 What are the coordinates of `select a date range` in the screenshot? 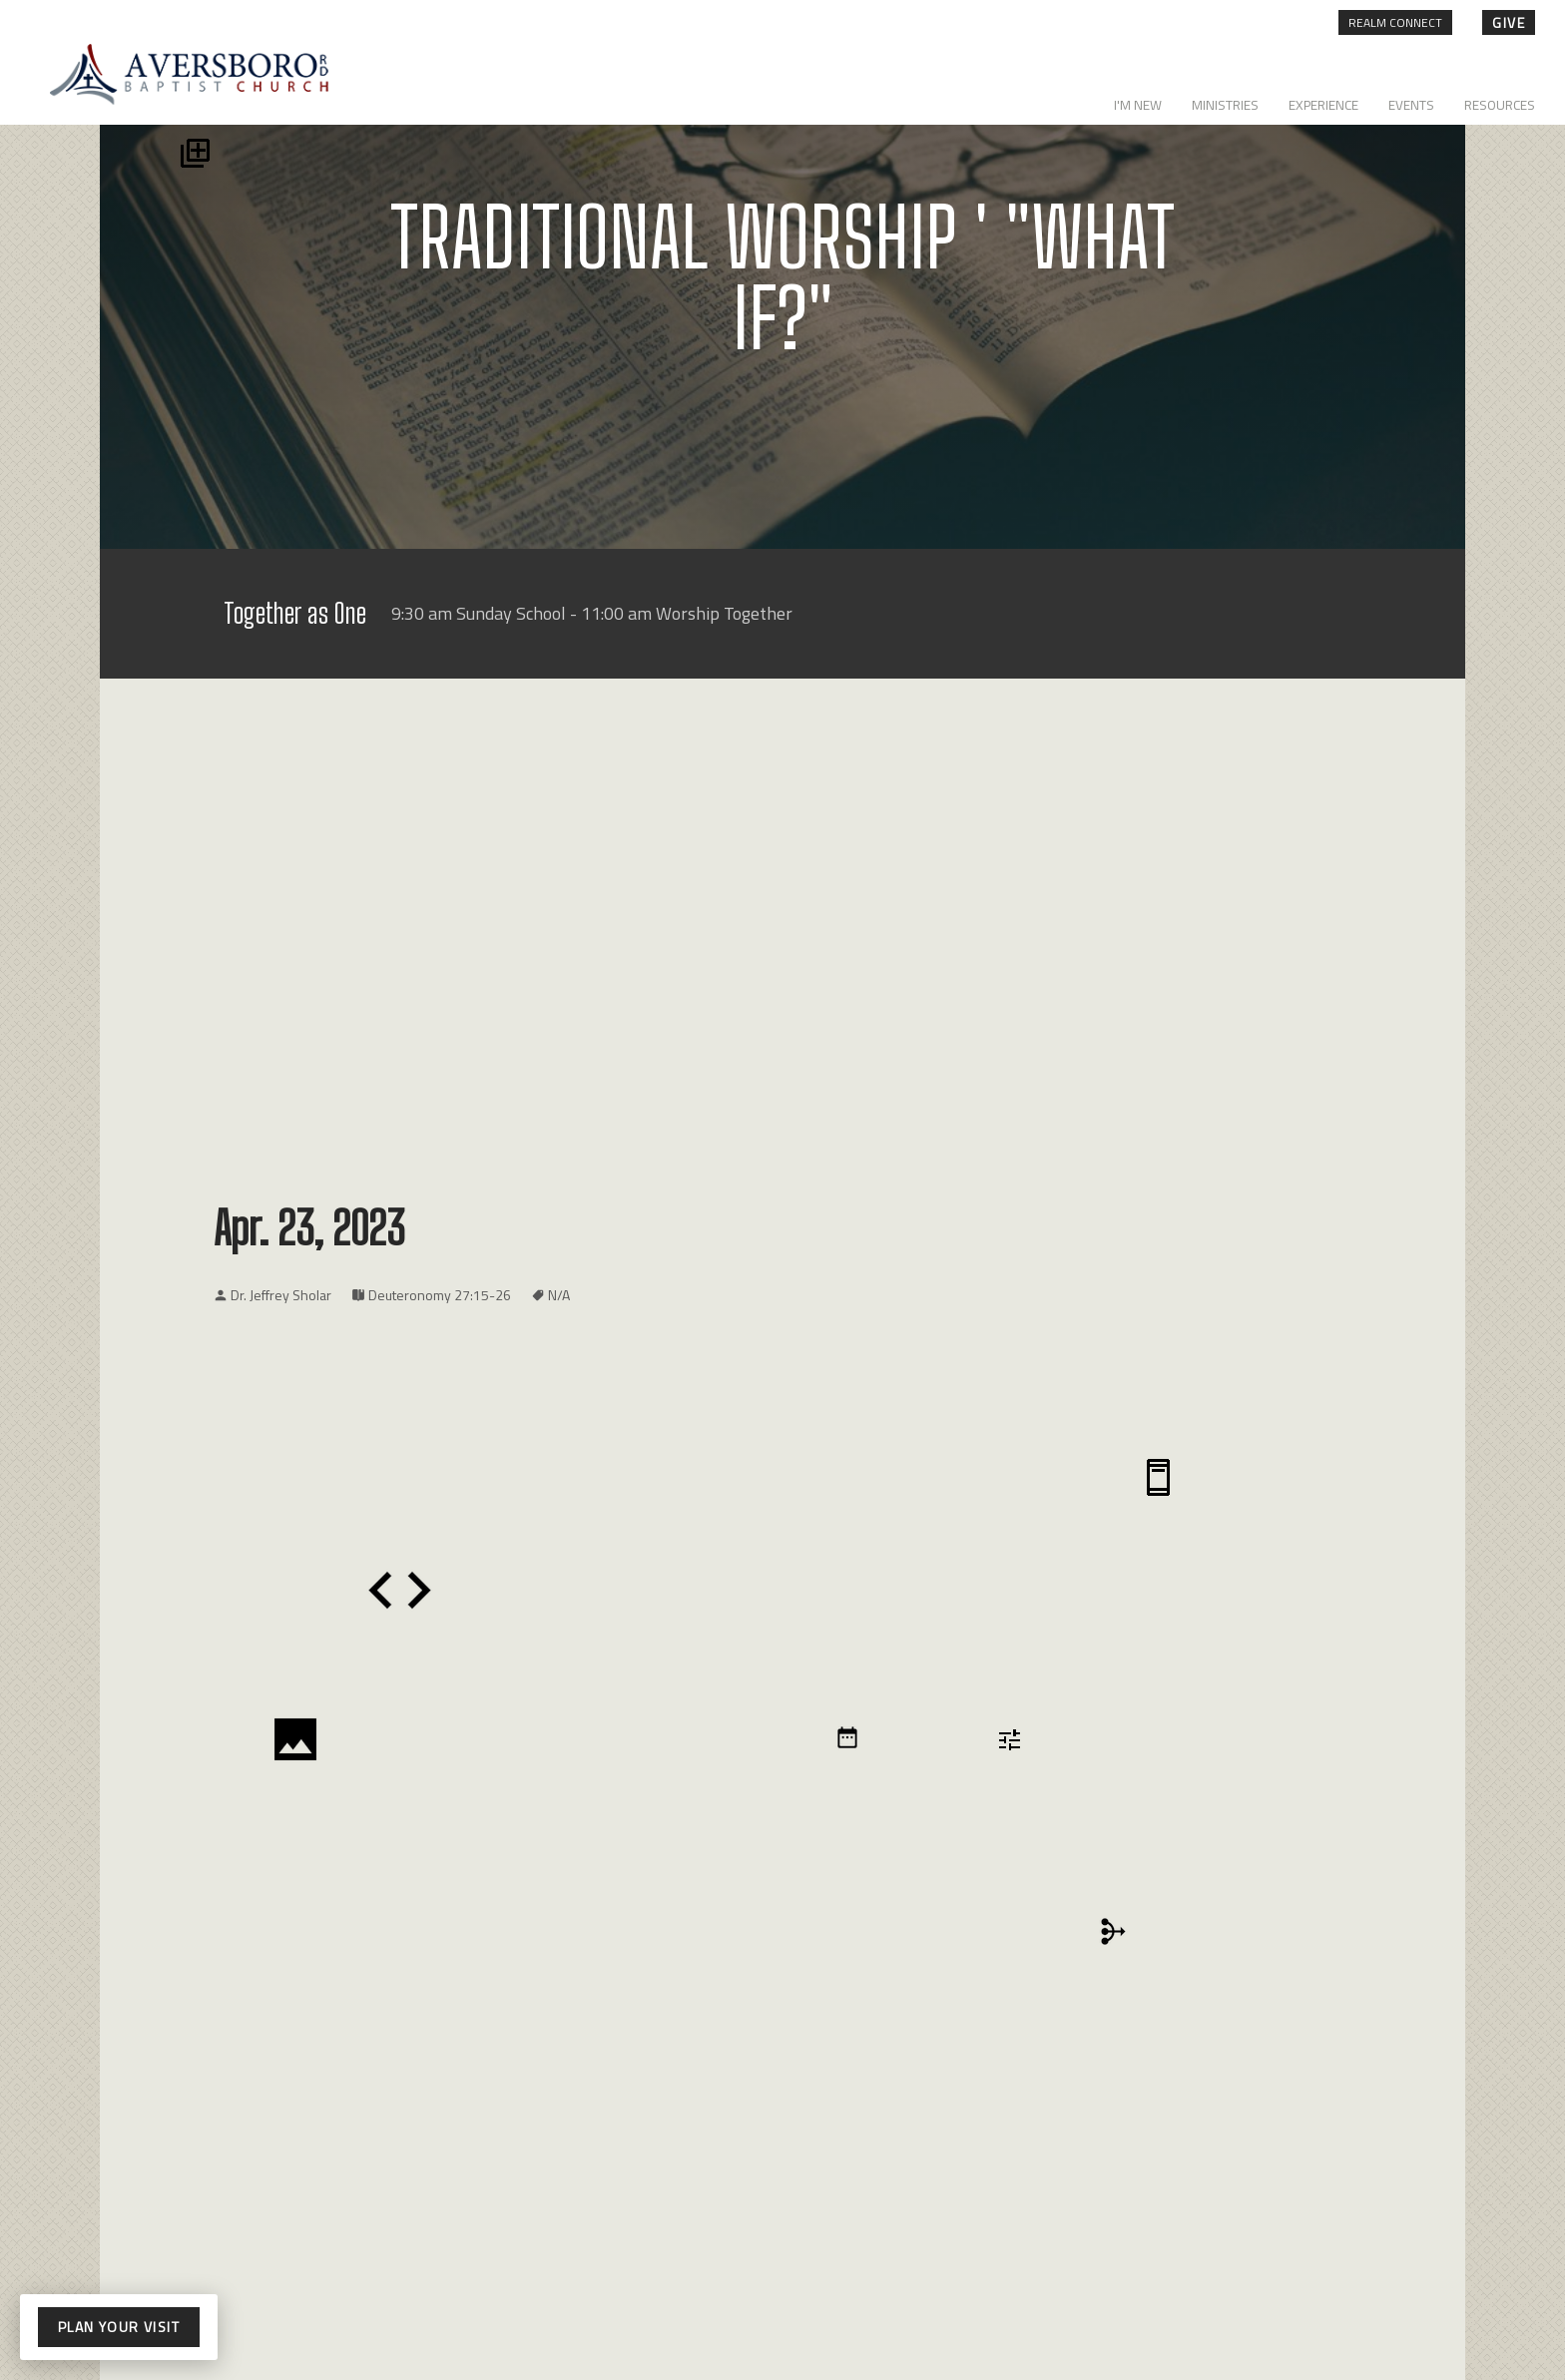 It's located at (847, 1737).